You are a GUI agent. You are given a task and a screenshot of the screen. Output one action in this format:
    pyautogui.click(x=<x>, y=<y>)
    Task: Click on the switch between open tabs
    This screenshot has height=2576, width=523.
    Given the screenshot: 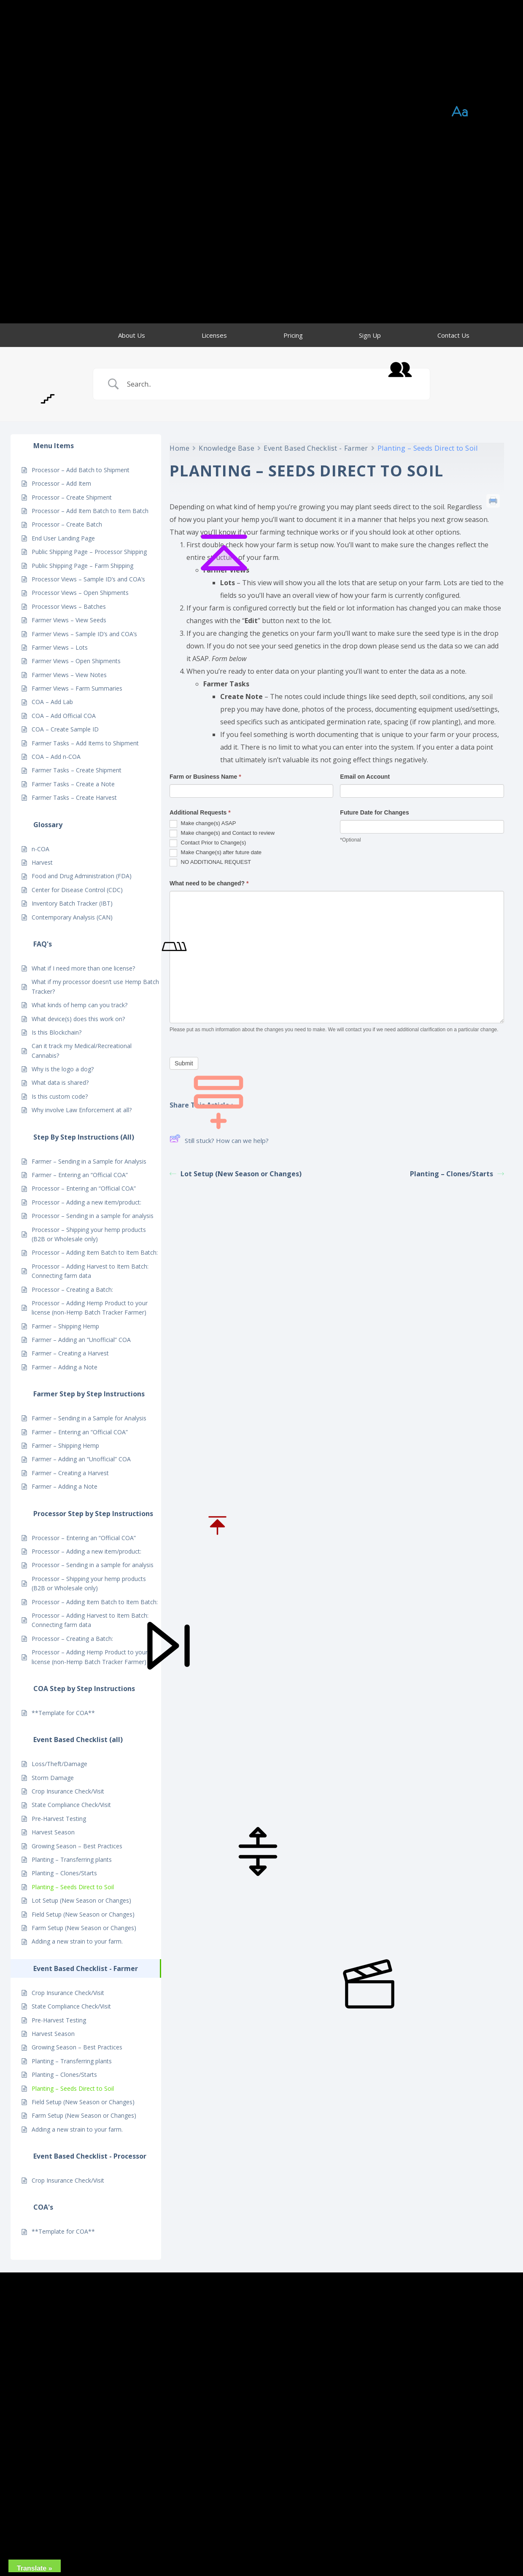 What is the action you would take?
    pyautogui.click(x=174, y=947)
    